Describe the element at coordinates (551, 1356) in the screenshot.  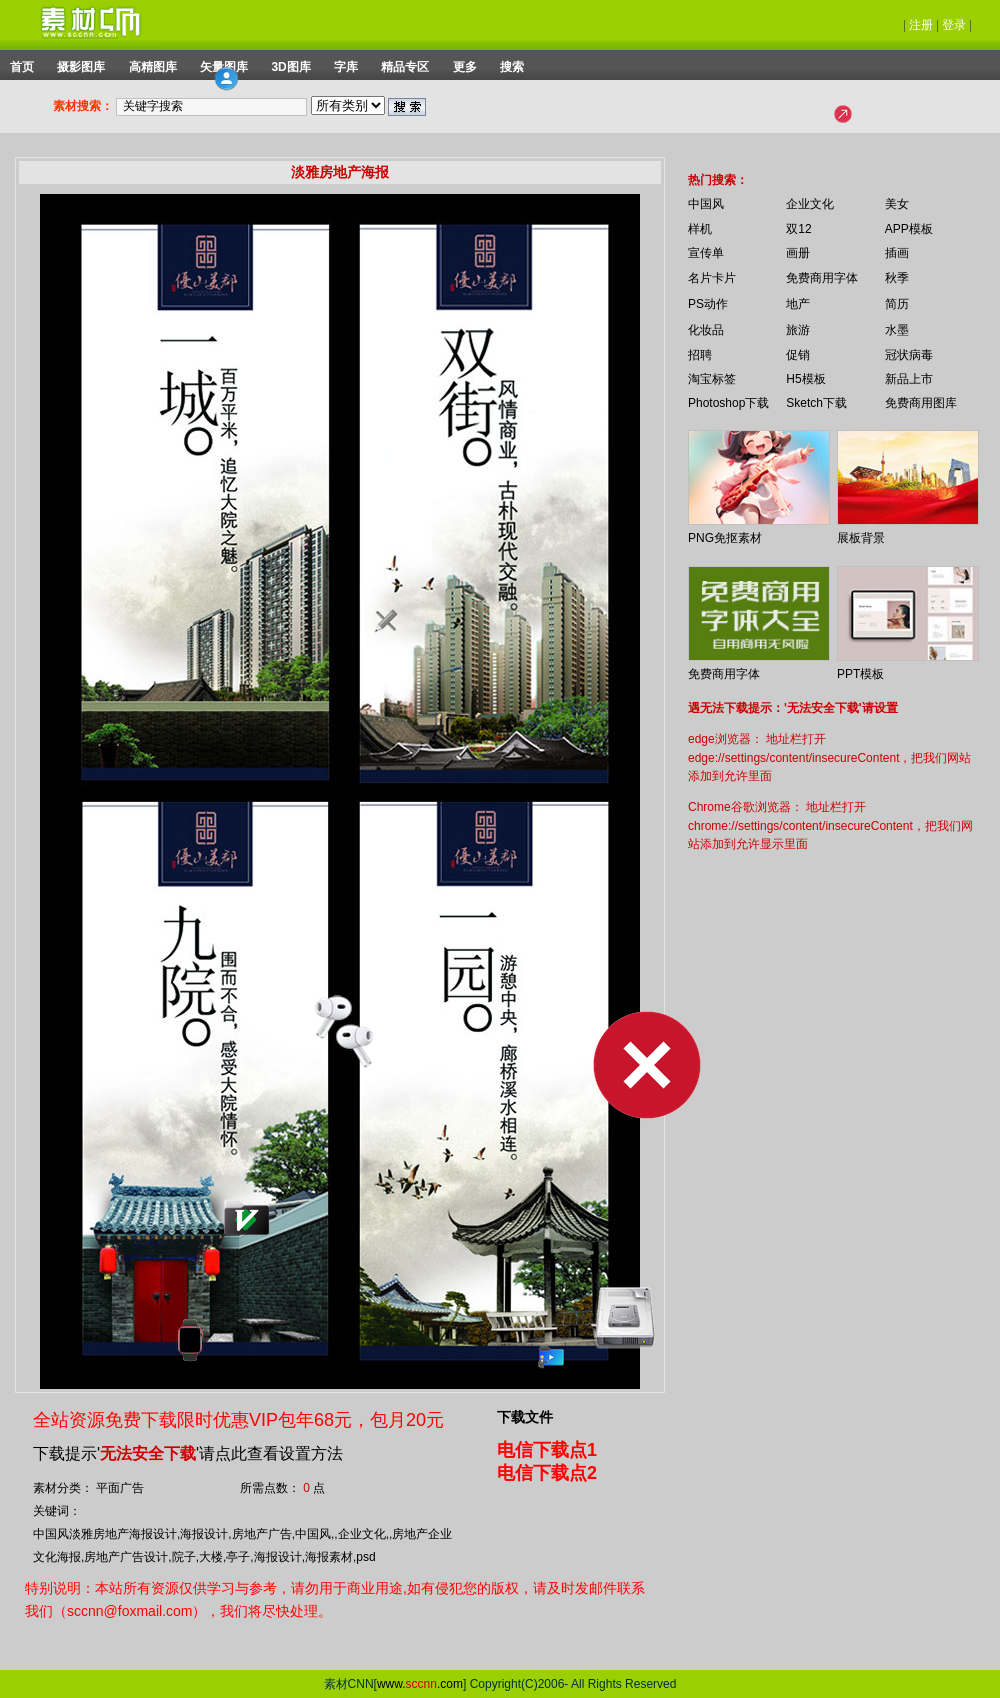
I see `open video tutorials folder` at that location.